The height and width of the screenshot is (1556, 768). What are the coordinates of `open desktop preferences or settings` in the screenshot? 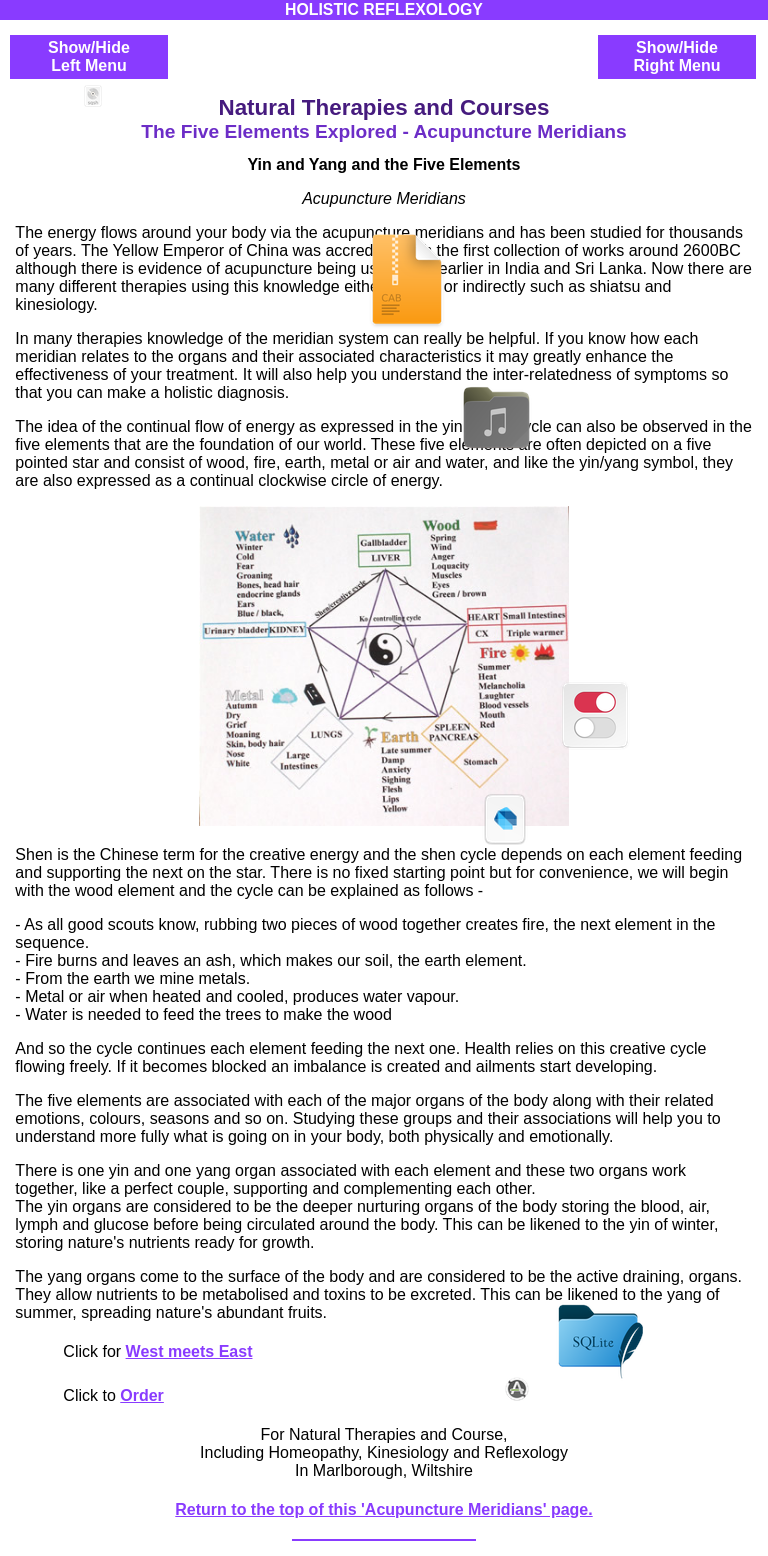 It's located at (595, 715).